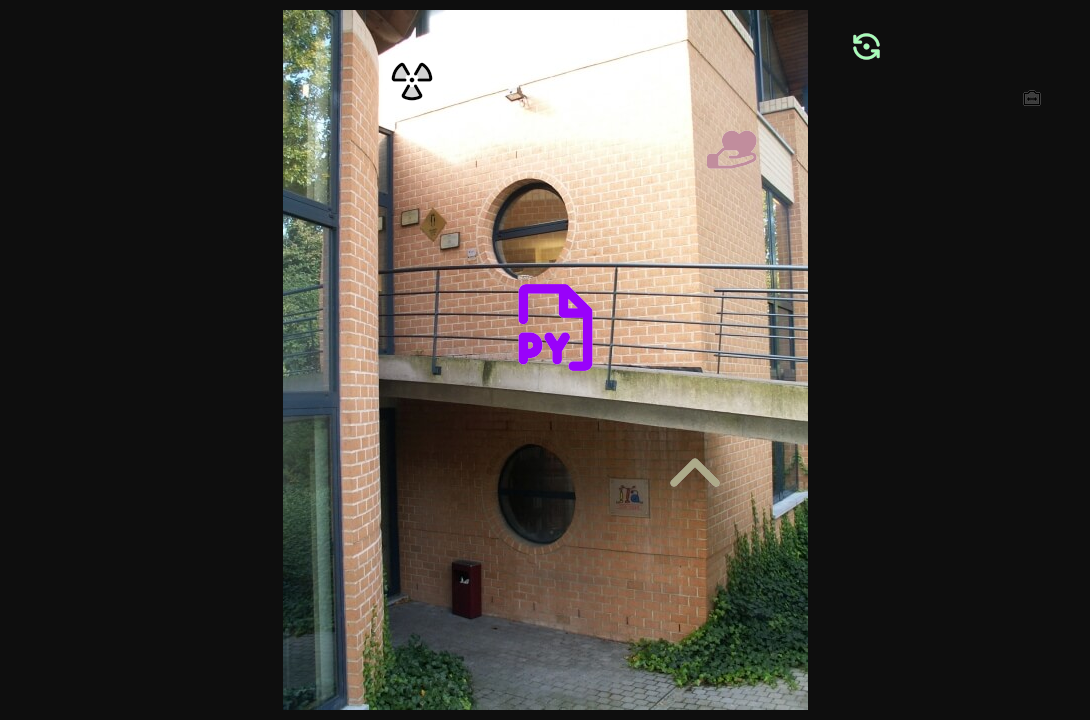 The image size is (1090, 720). What do you see at coordinates (1032, 99) in the screenshot?
I see `switch between front and rear camera` at bounding box center [1032, 99].